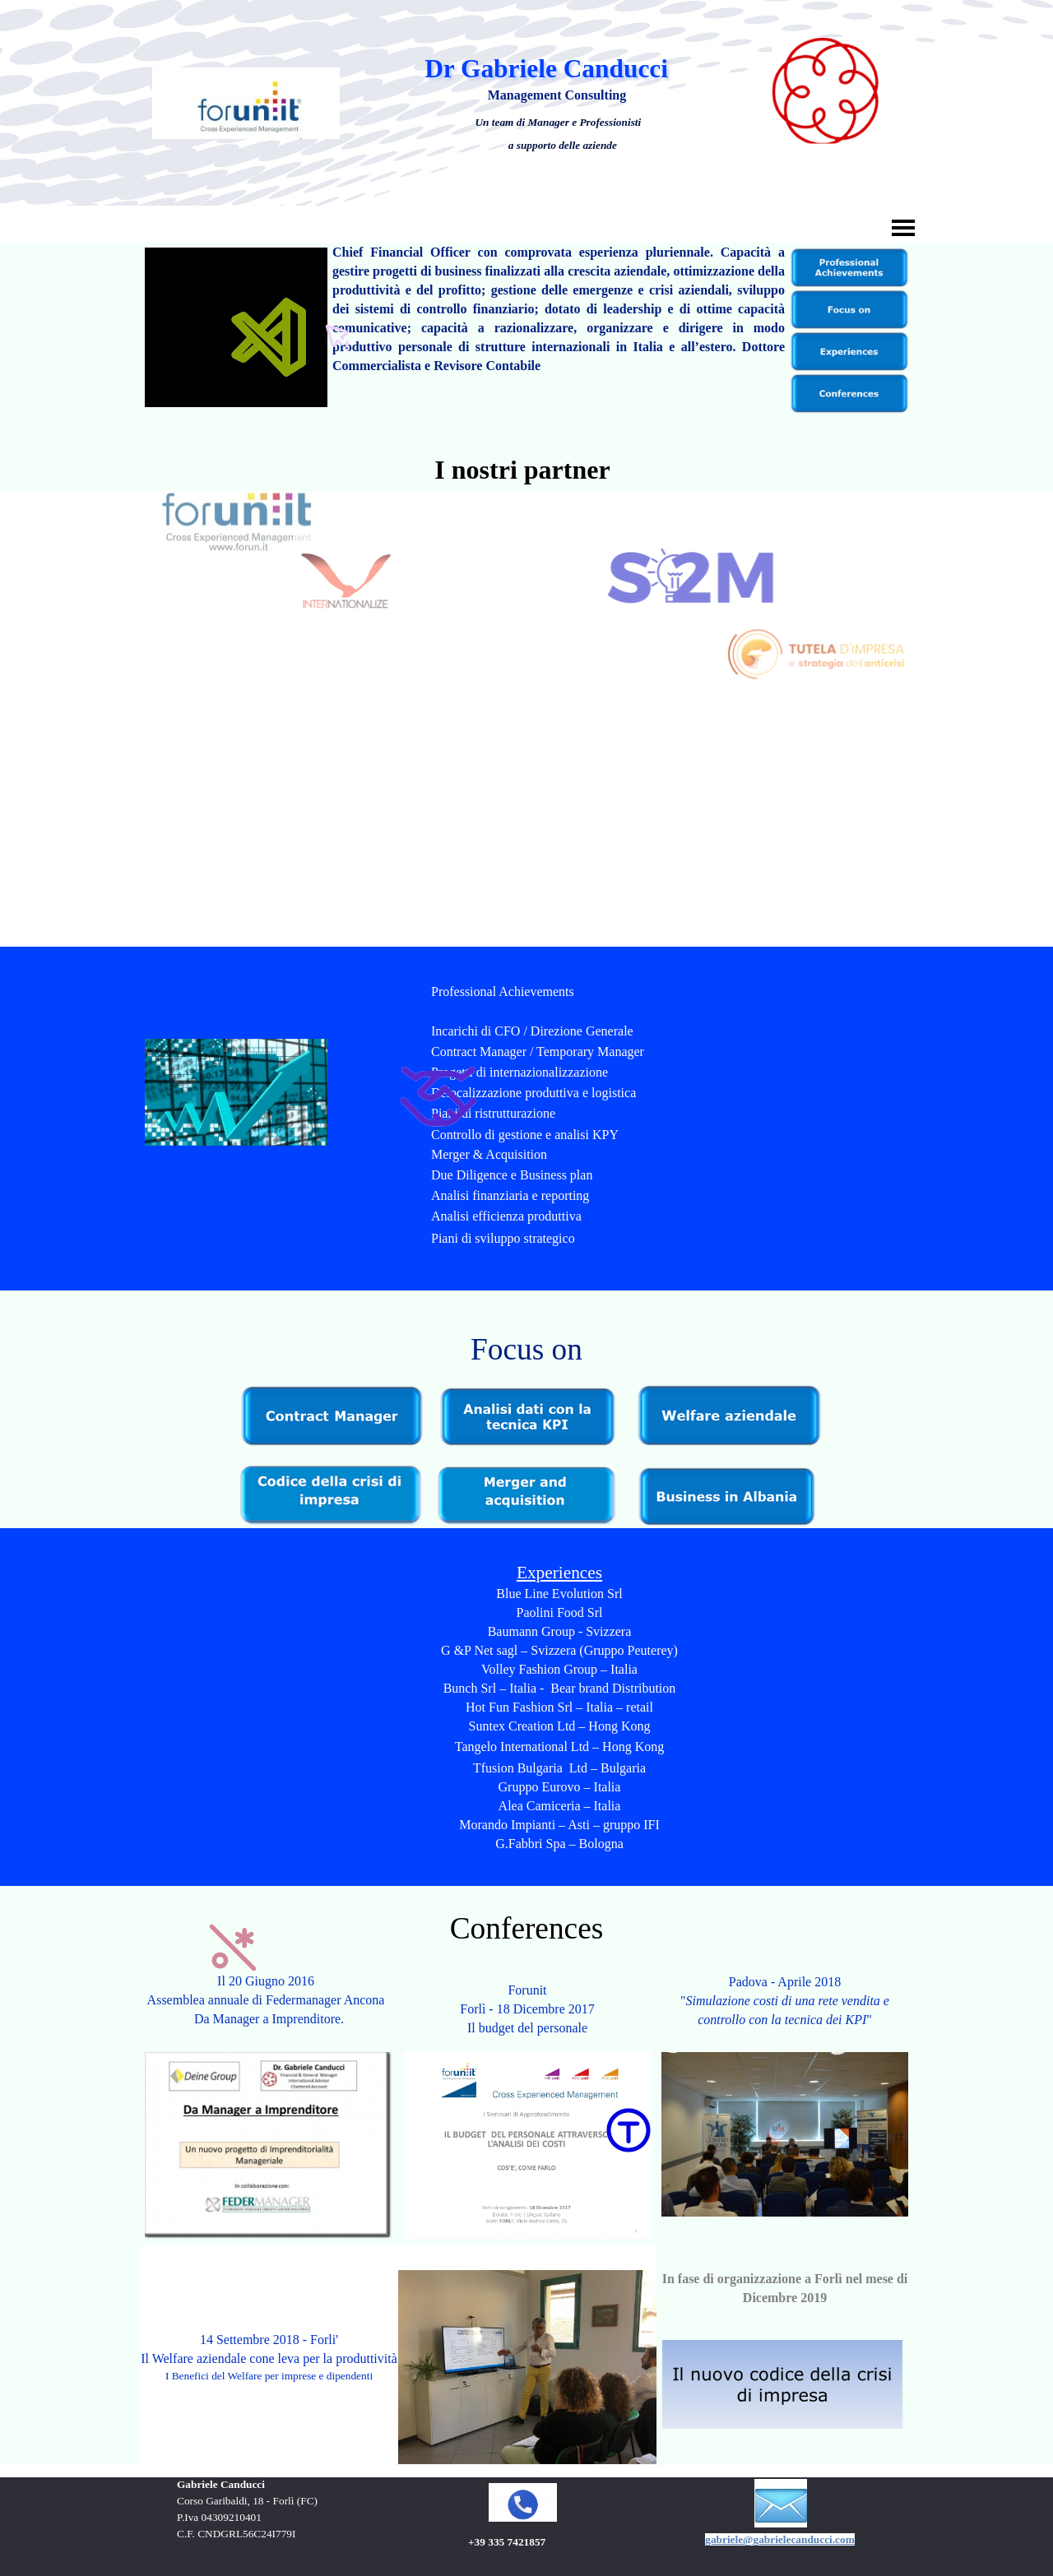  Describe the element at coordinates (271, 337) in the screenshot. I see `open visual studio code` at that location.